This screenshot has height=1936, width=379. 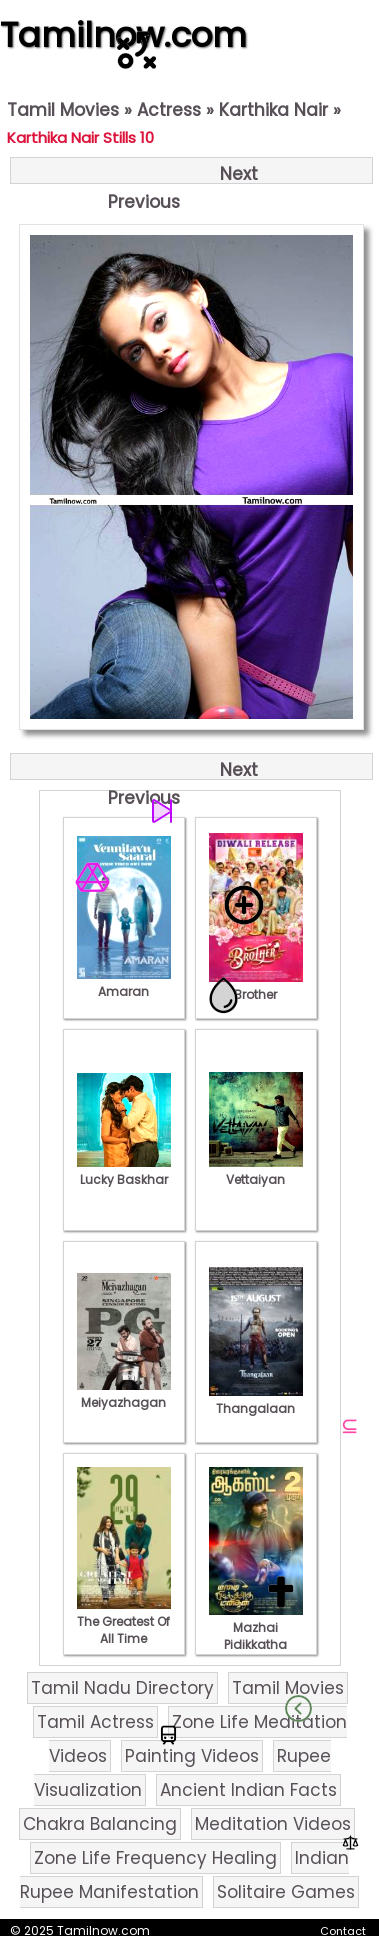 What do you see at coordinates (244, 905) in the screenshot?
I see `add a new item` at bounding box center [244, 905].